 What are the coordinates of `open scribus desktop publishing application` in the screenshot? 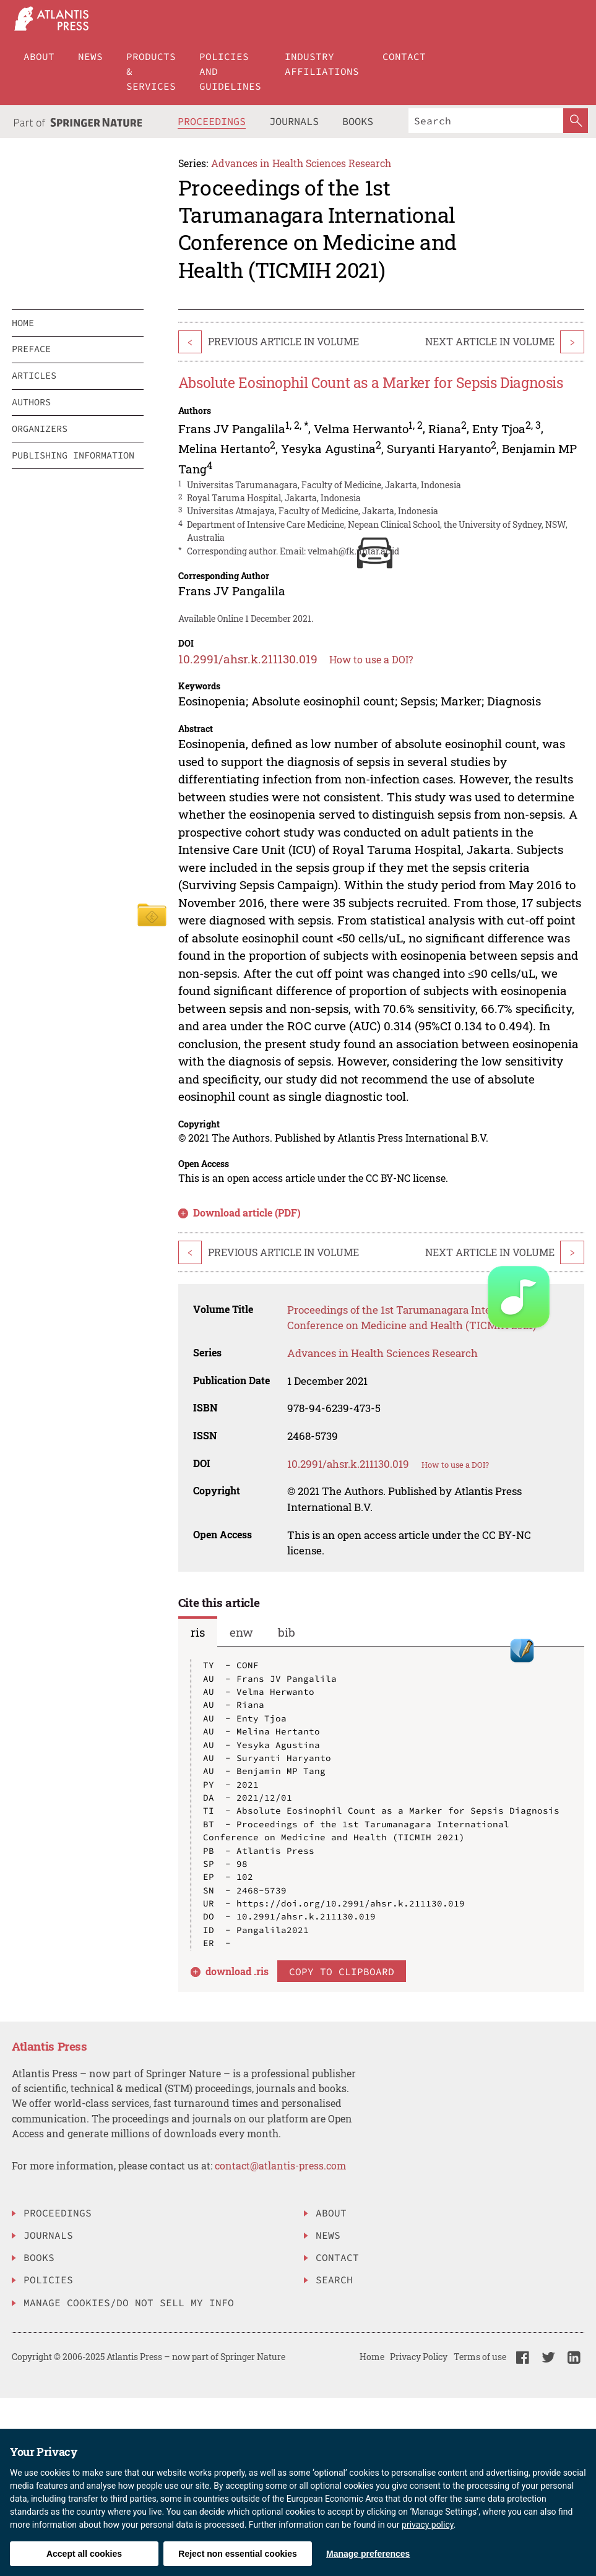 It's located at (522, 1650).